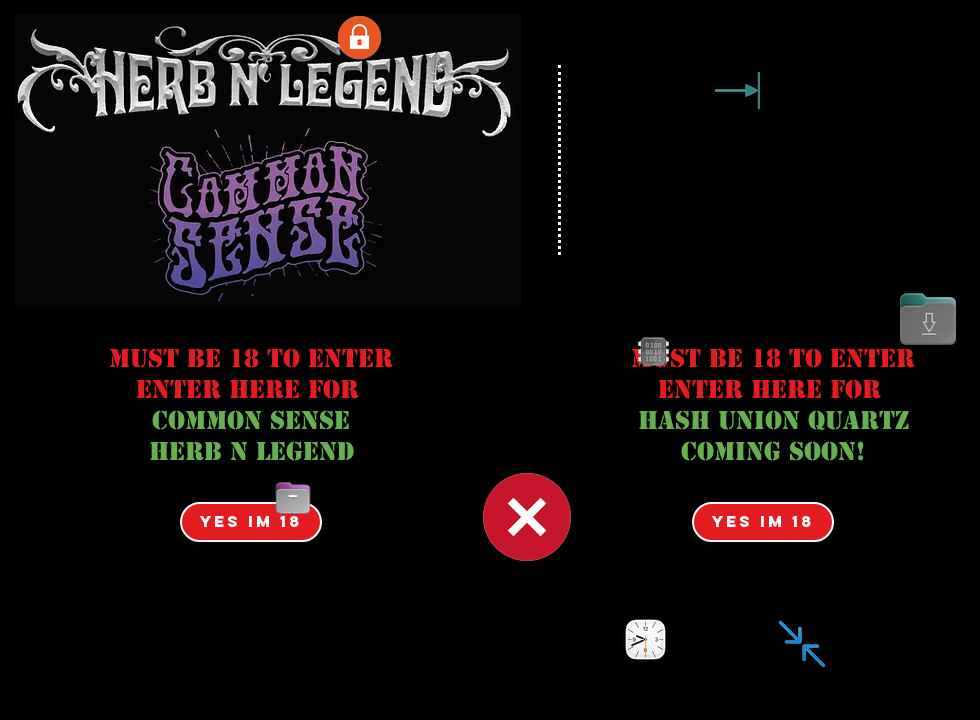 The image size is (980, 720). I want to click on compress or reduce file size, so click(802, 644).